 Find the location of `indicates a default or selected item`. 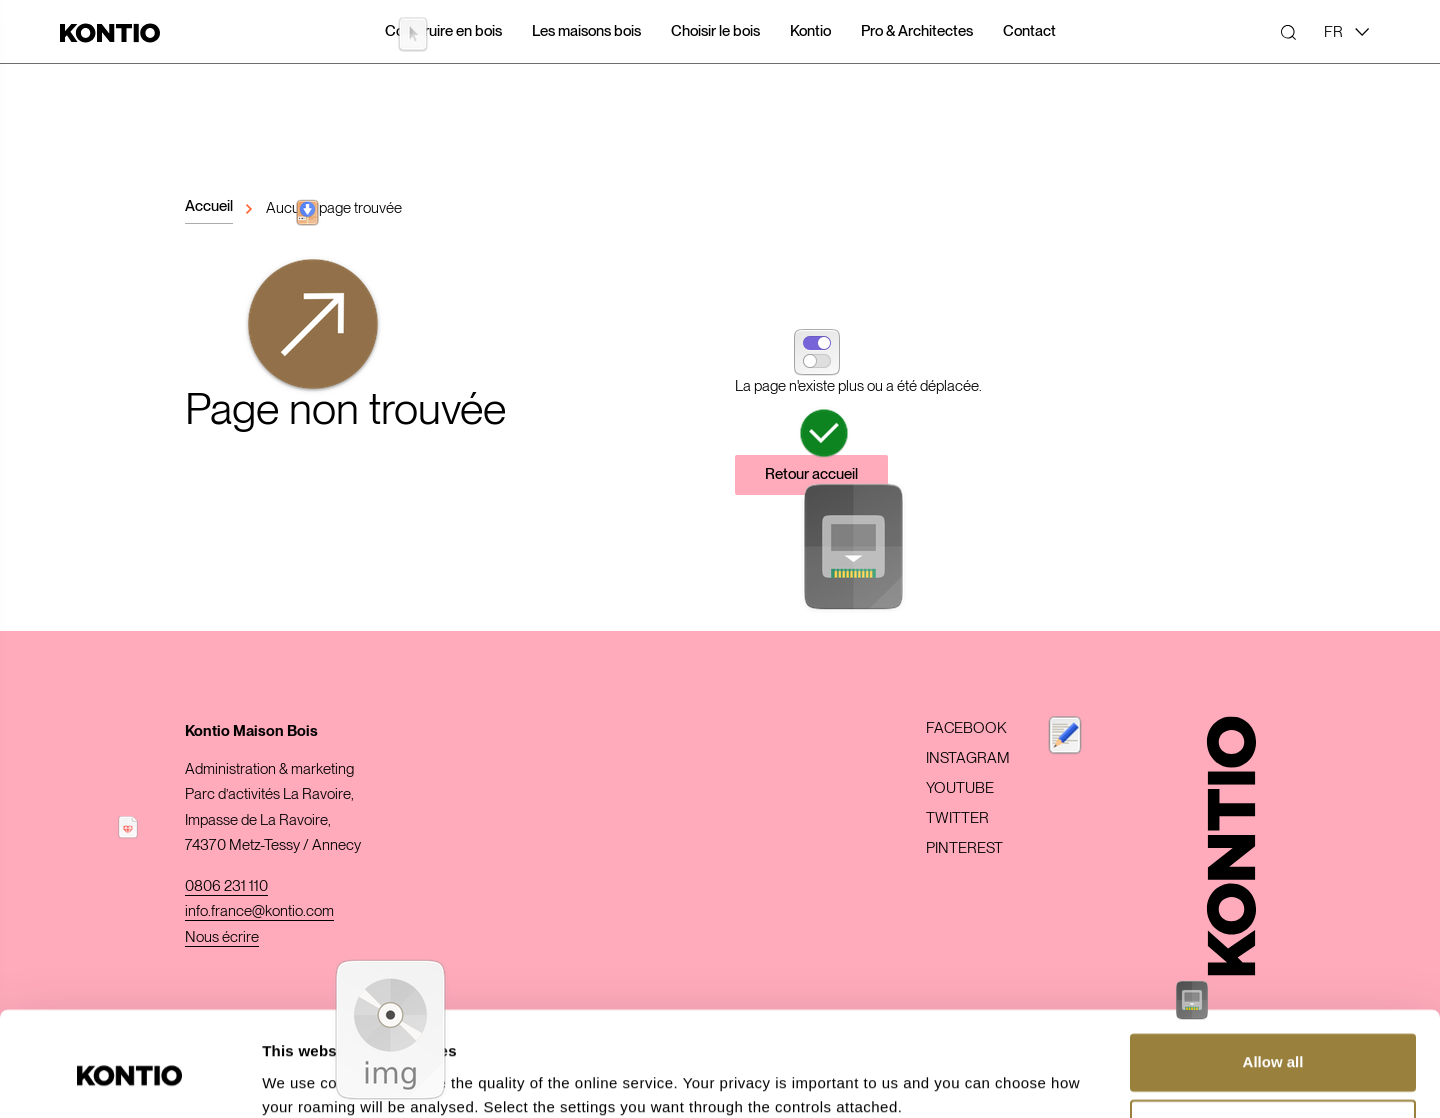

indicates a default or selected item is located at coordinates (824, 433).